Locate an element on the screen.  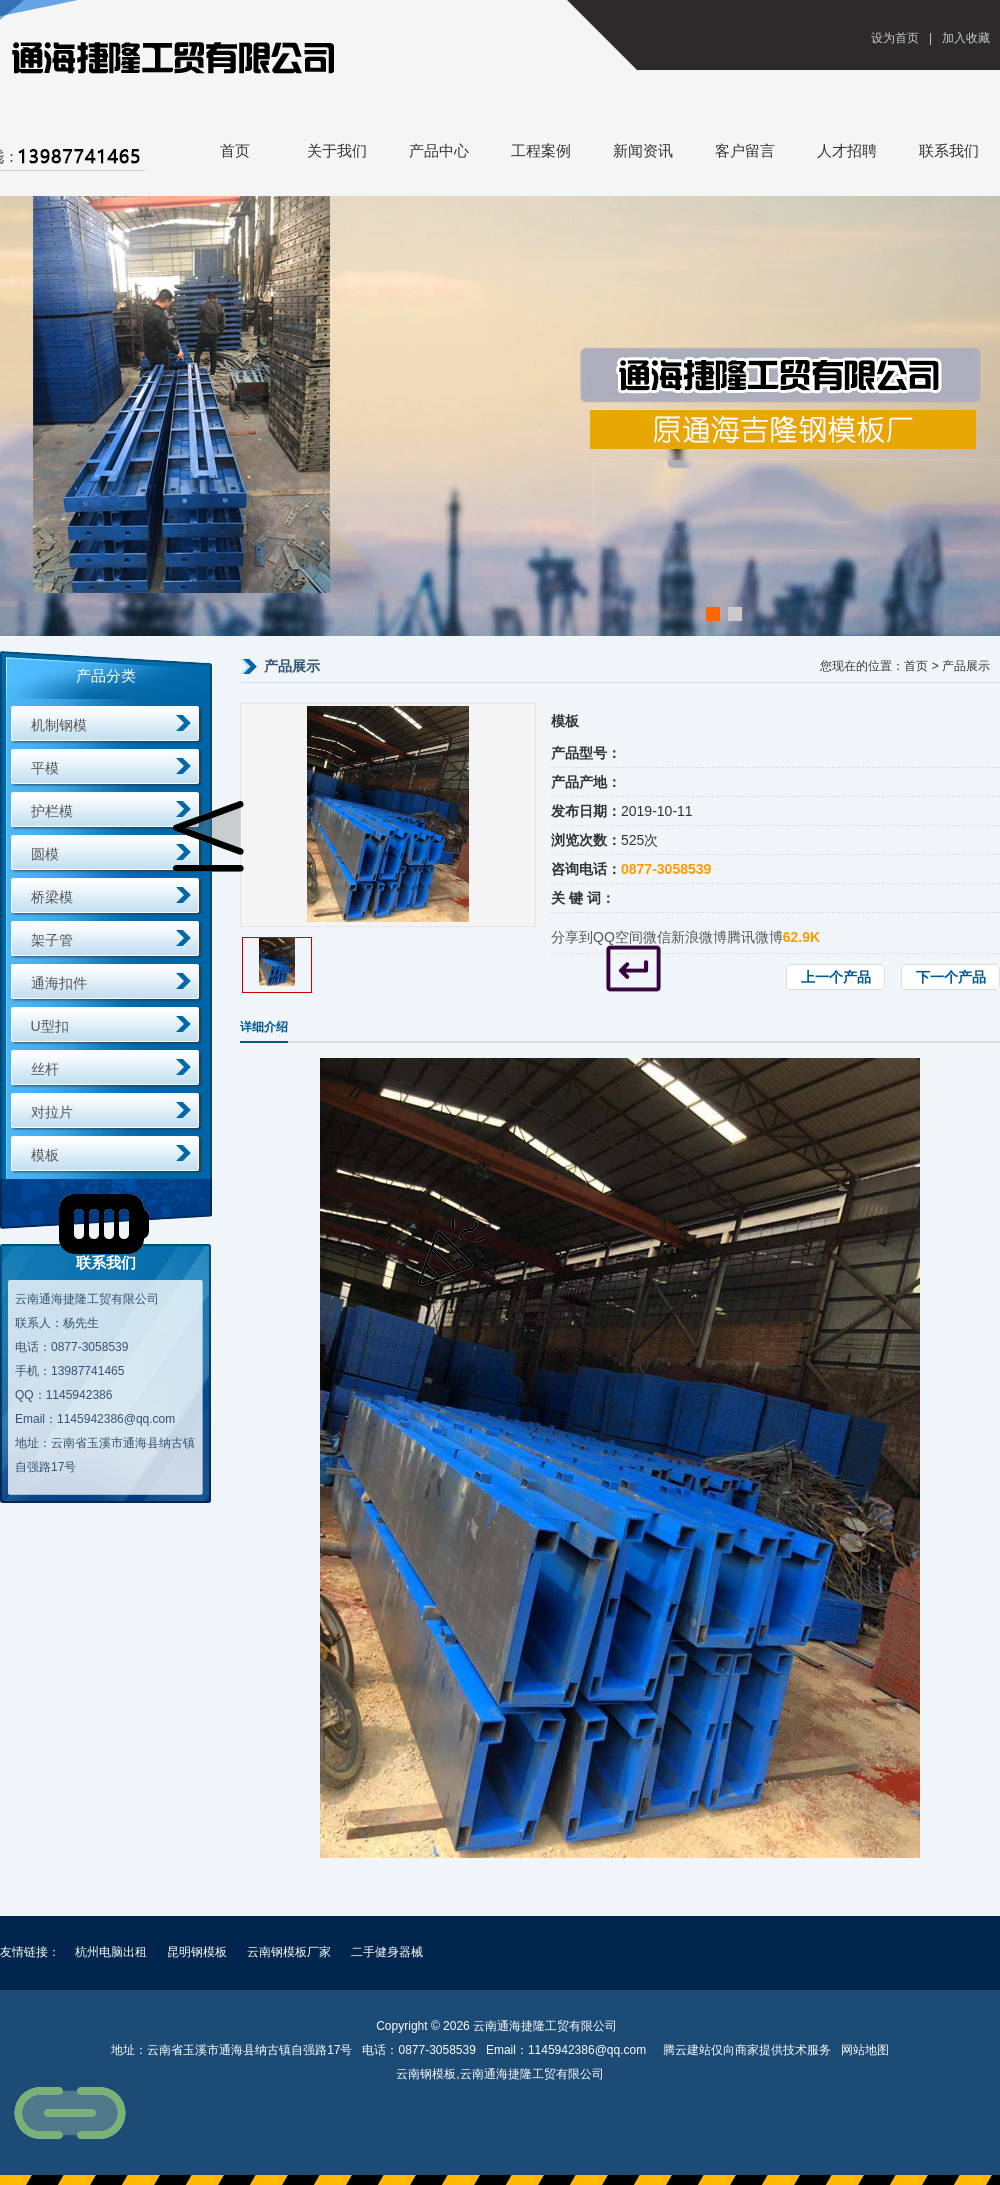
press enter or return key is located at coordinates (633, 968).